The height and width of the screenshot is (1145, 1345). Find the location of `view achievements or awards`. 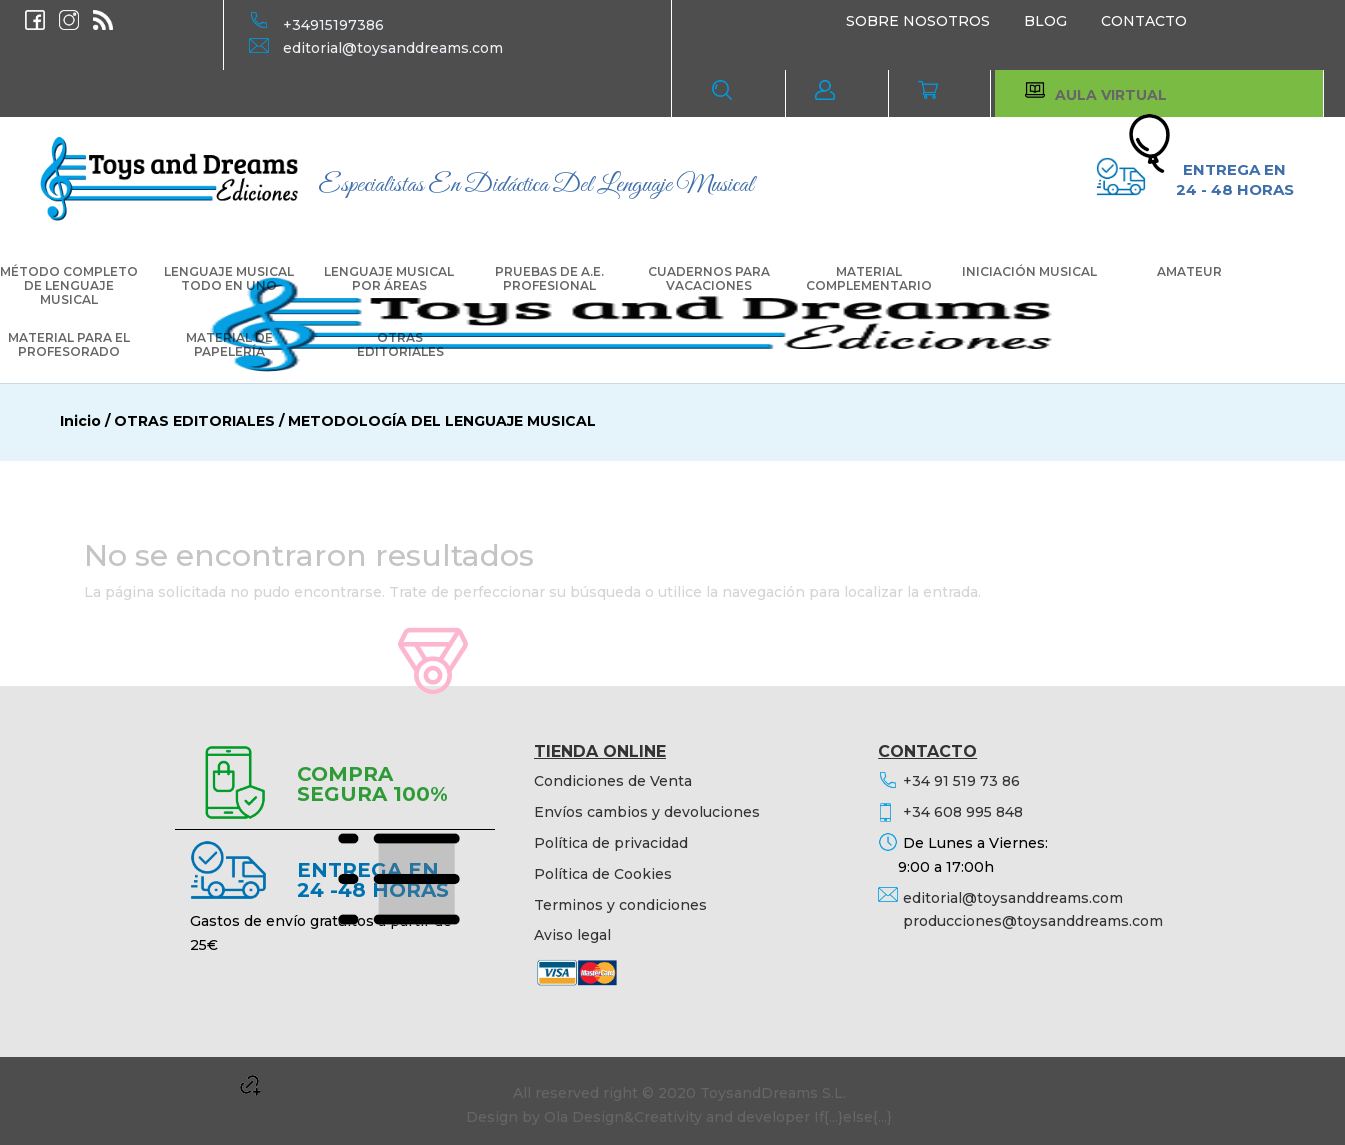

view achievements or awards is located at coordinates (433, 661).